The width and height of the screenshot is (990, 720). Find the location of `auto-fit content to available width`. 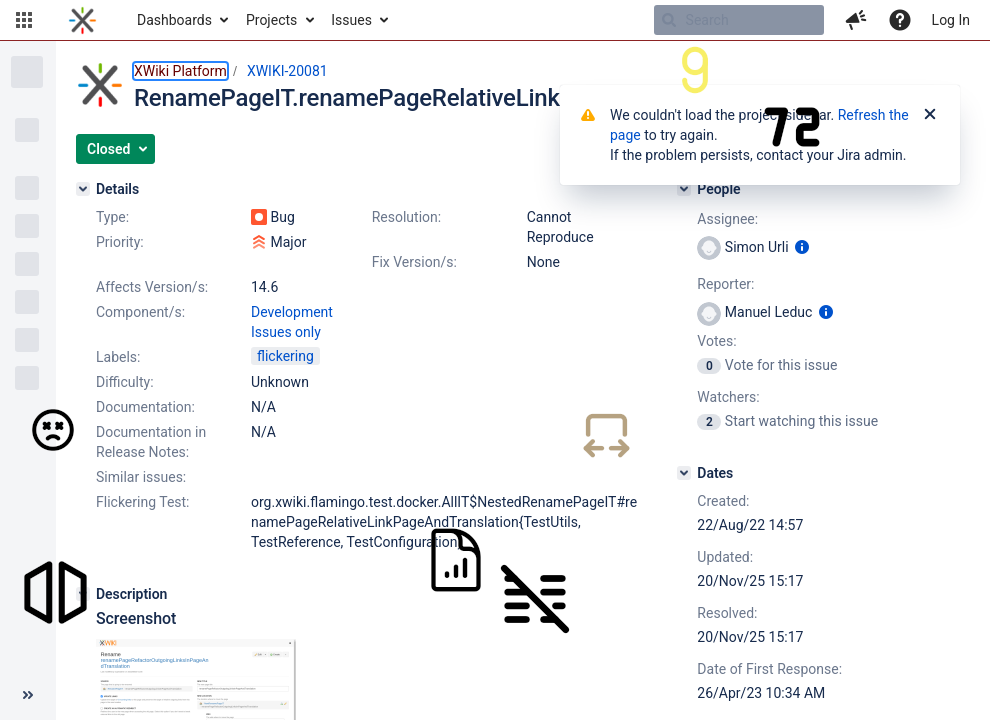

auto-fit content to available width is located at coordinates (606, 434).